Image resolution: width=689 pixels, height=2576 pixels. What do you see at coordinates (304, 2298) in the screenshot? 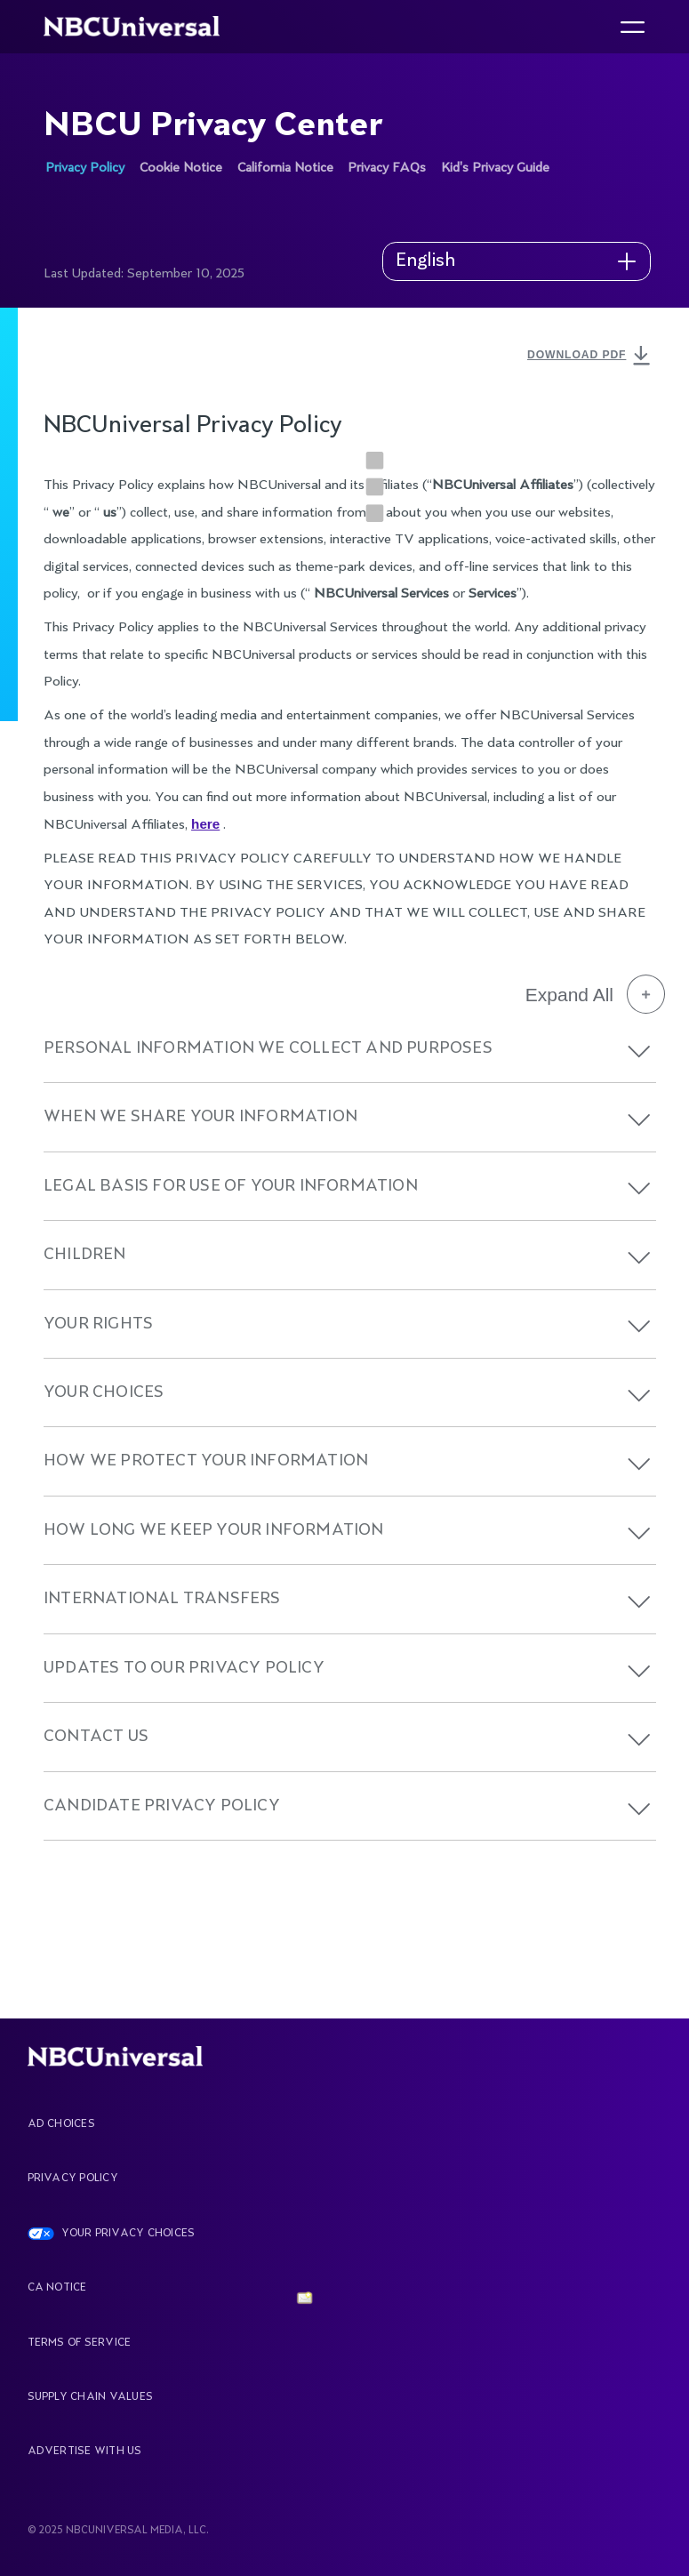
I see `indicates new unread email messages` at bounding box center [304, 2298].